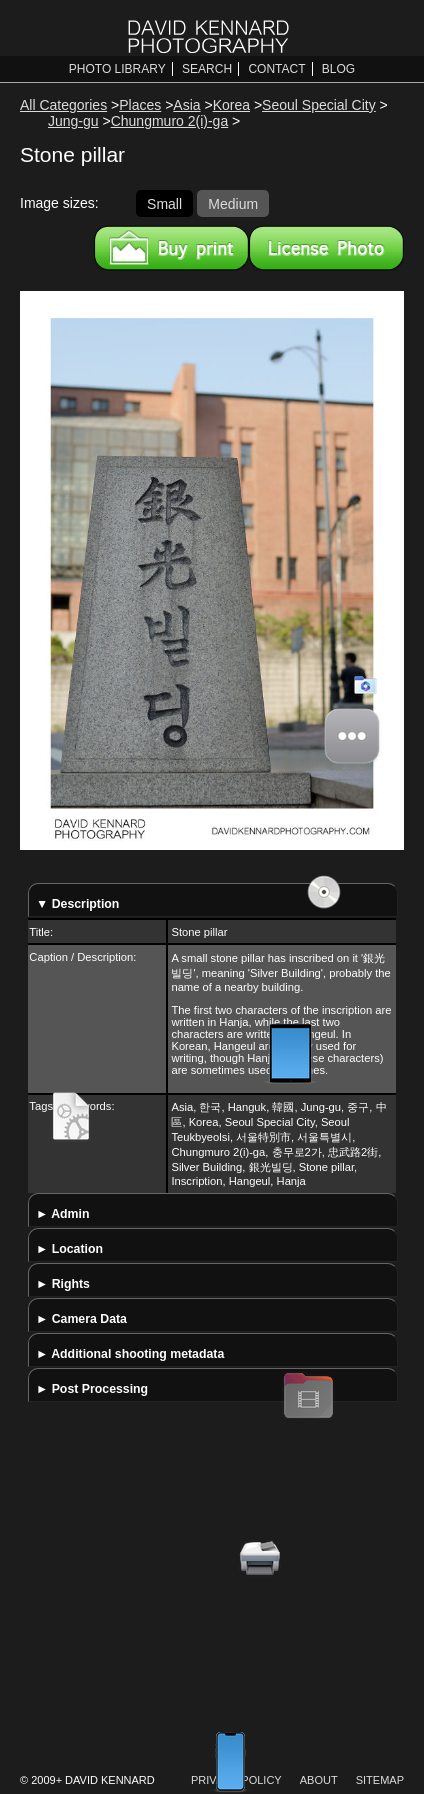 This screenshot has width=424, height=1794. I want to click on iPad Pro device connected via wifi, so click(290, 1053).